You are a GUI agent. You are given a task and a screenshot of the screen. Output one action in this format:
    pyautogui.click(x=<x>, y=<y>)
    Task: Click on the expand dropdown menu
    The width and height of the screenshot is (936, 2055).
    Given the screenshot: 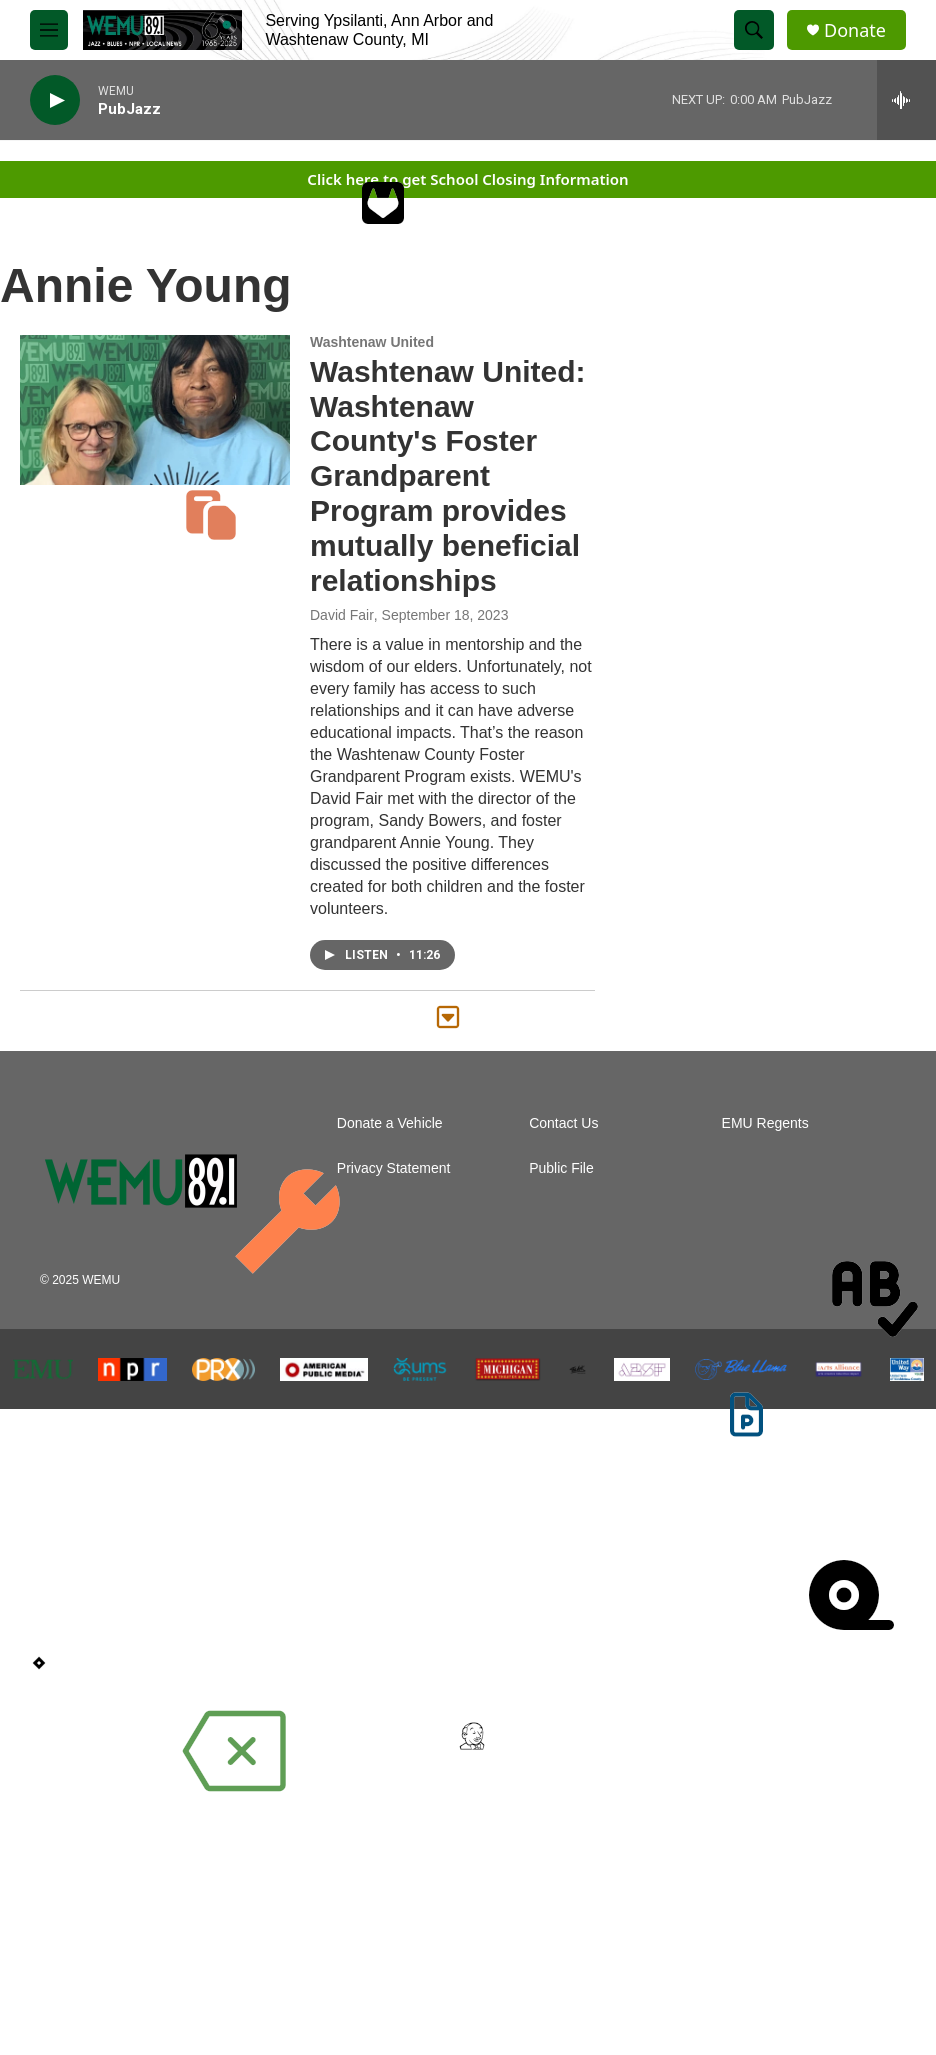 What is the action you would take?
    pyautogui.click(x=448, y=1017)
    